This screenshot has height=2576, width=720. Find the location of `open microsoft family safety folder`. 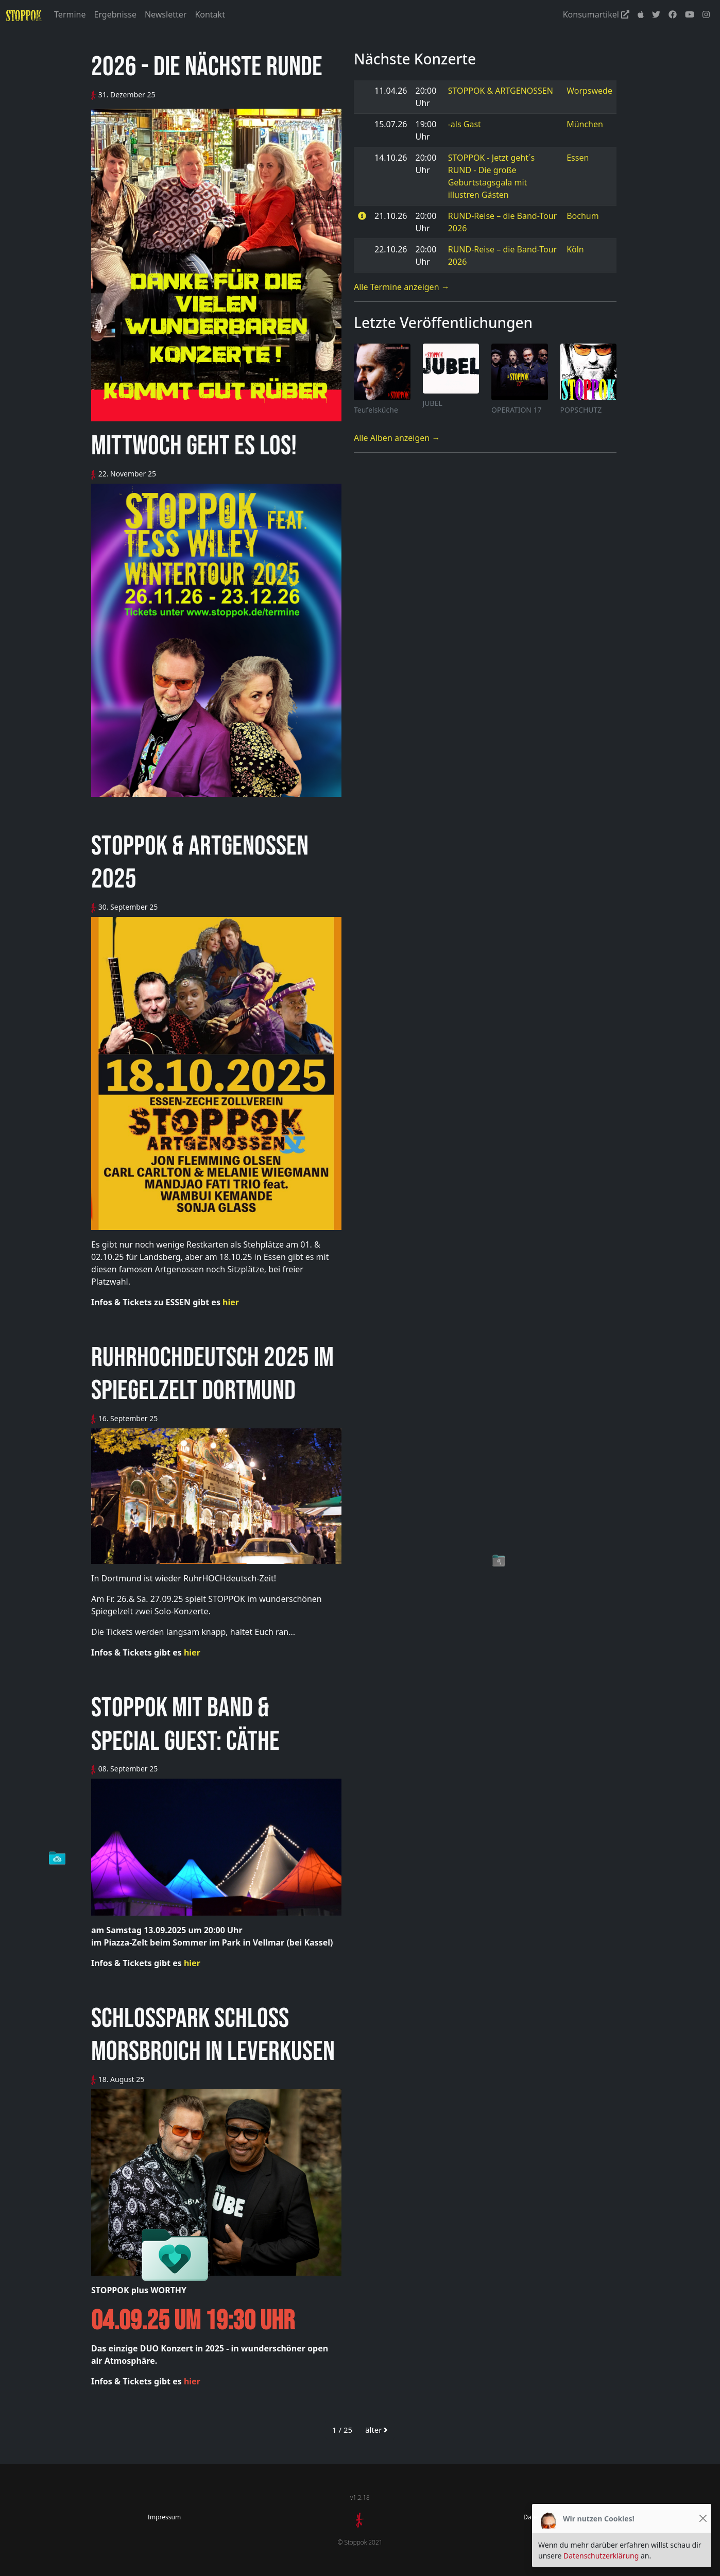

open microsoft family safety folder is located at coordinates (175, 2257).